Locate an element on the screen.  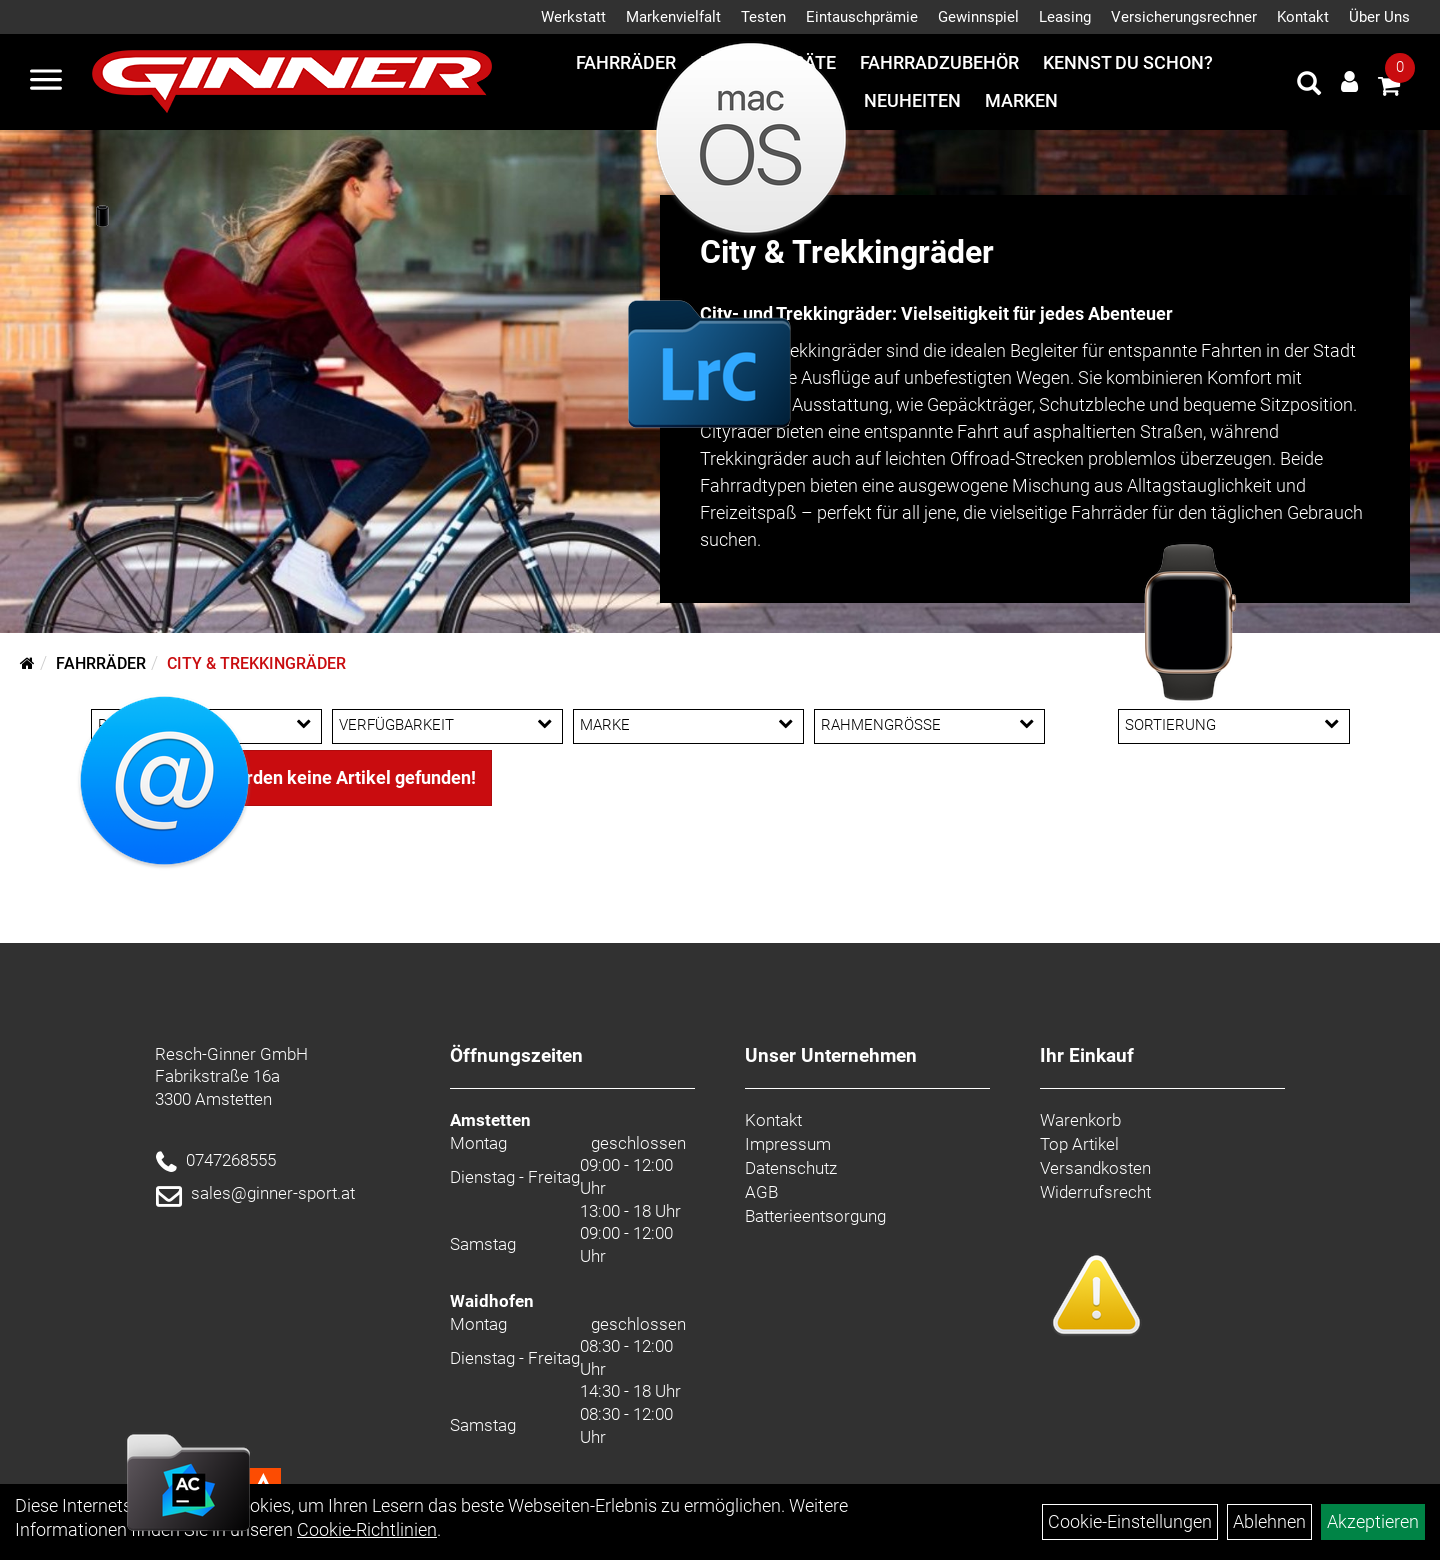
manage your paired Apple Watch is located at coordinates (1188, 622).